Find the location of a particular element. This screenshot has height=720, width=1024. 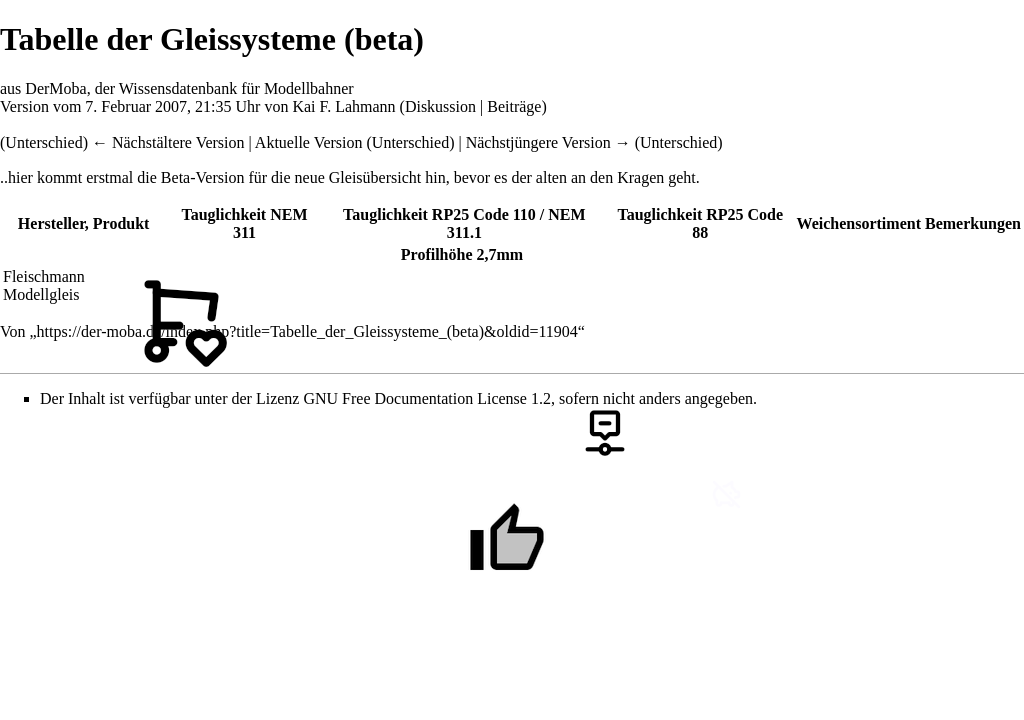

view your wishlist or saved items is located at coordinates (181, 321).